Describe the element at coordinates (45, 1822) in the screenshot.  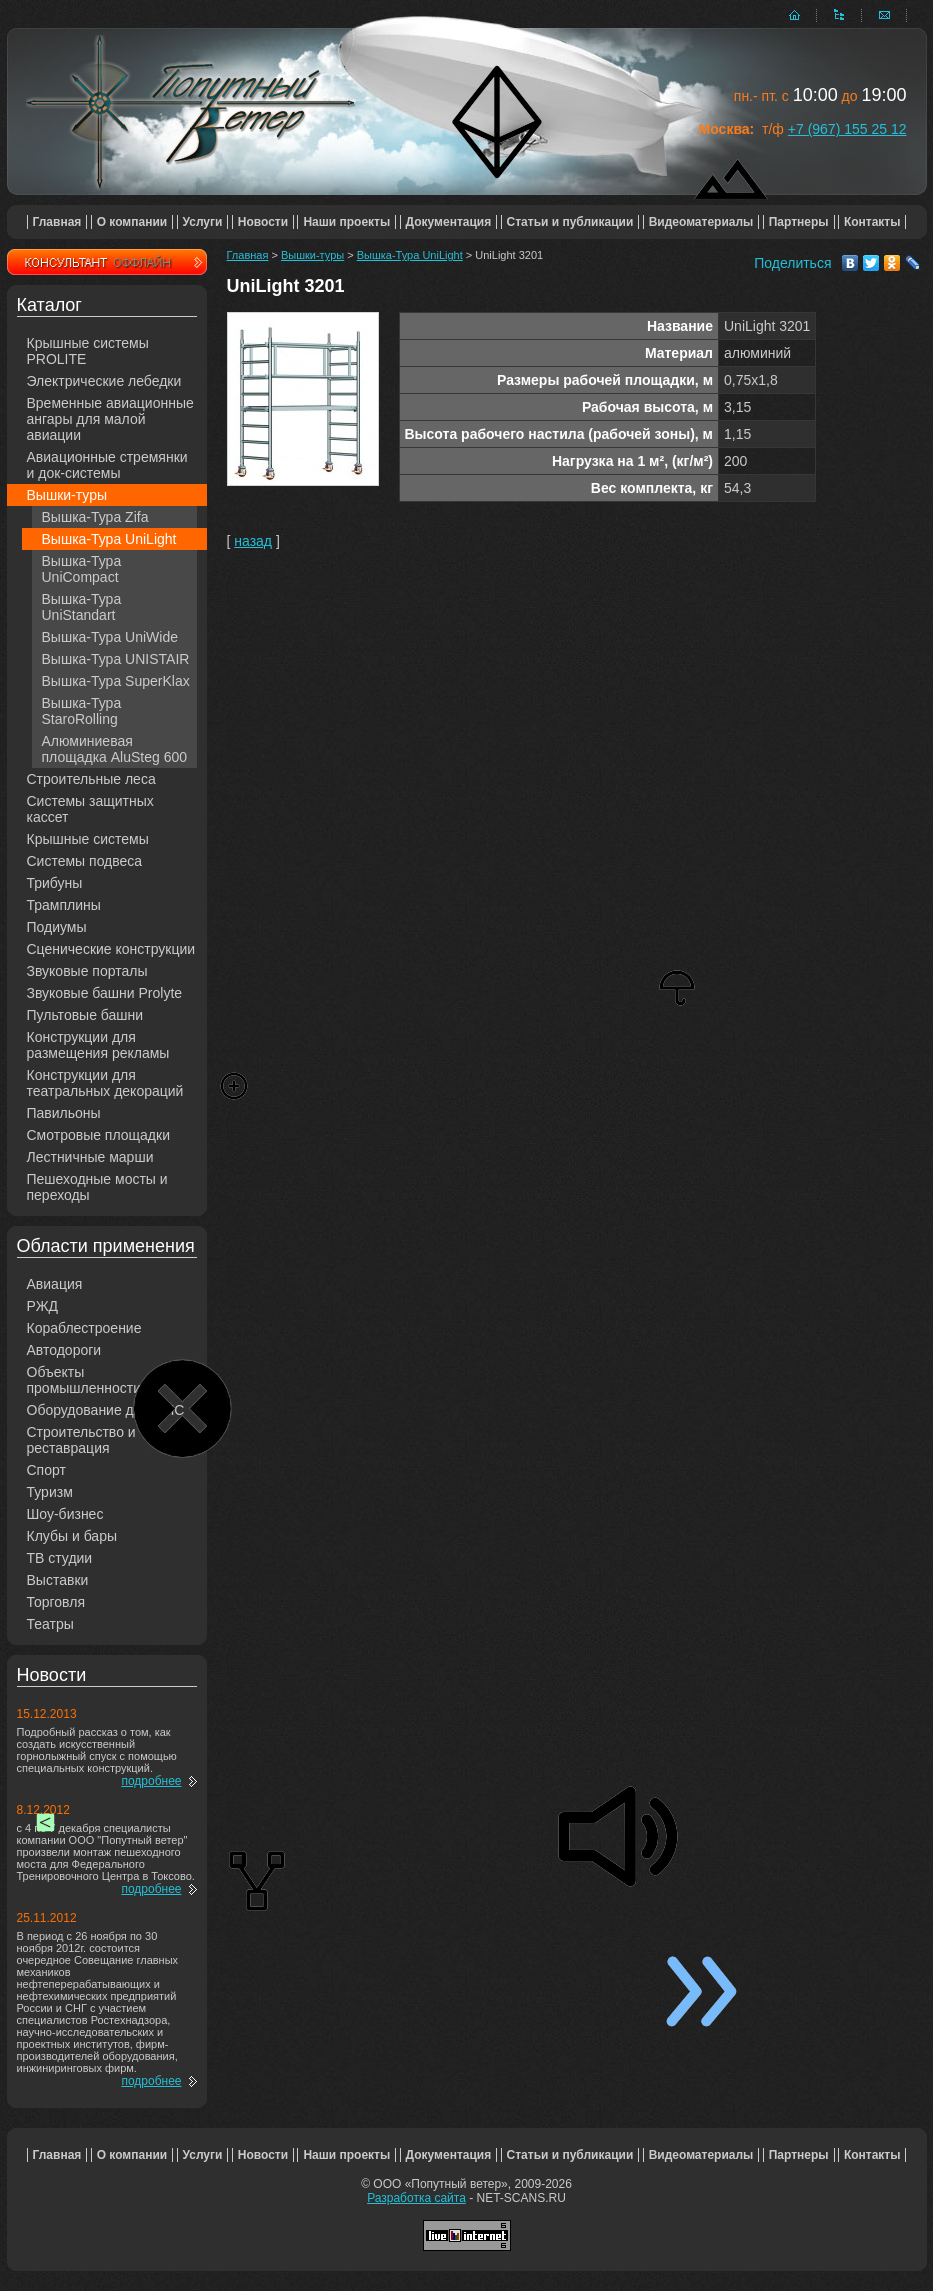
I see `navigate to previous item or page` at that location.